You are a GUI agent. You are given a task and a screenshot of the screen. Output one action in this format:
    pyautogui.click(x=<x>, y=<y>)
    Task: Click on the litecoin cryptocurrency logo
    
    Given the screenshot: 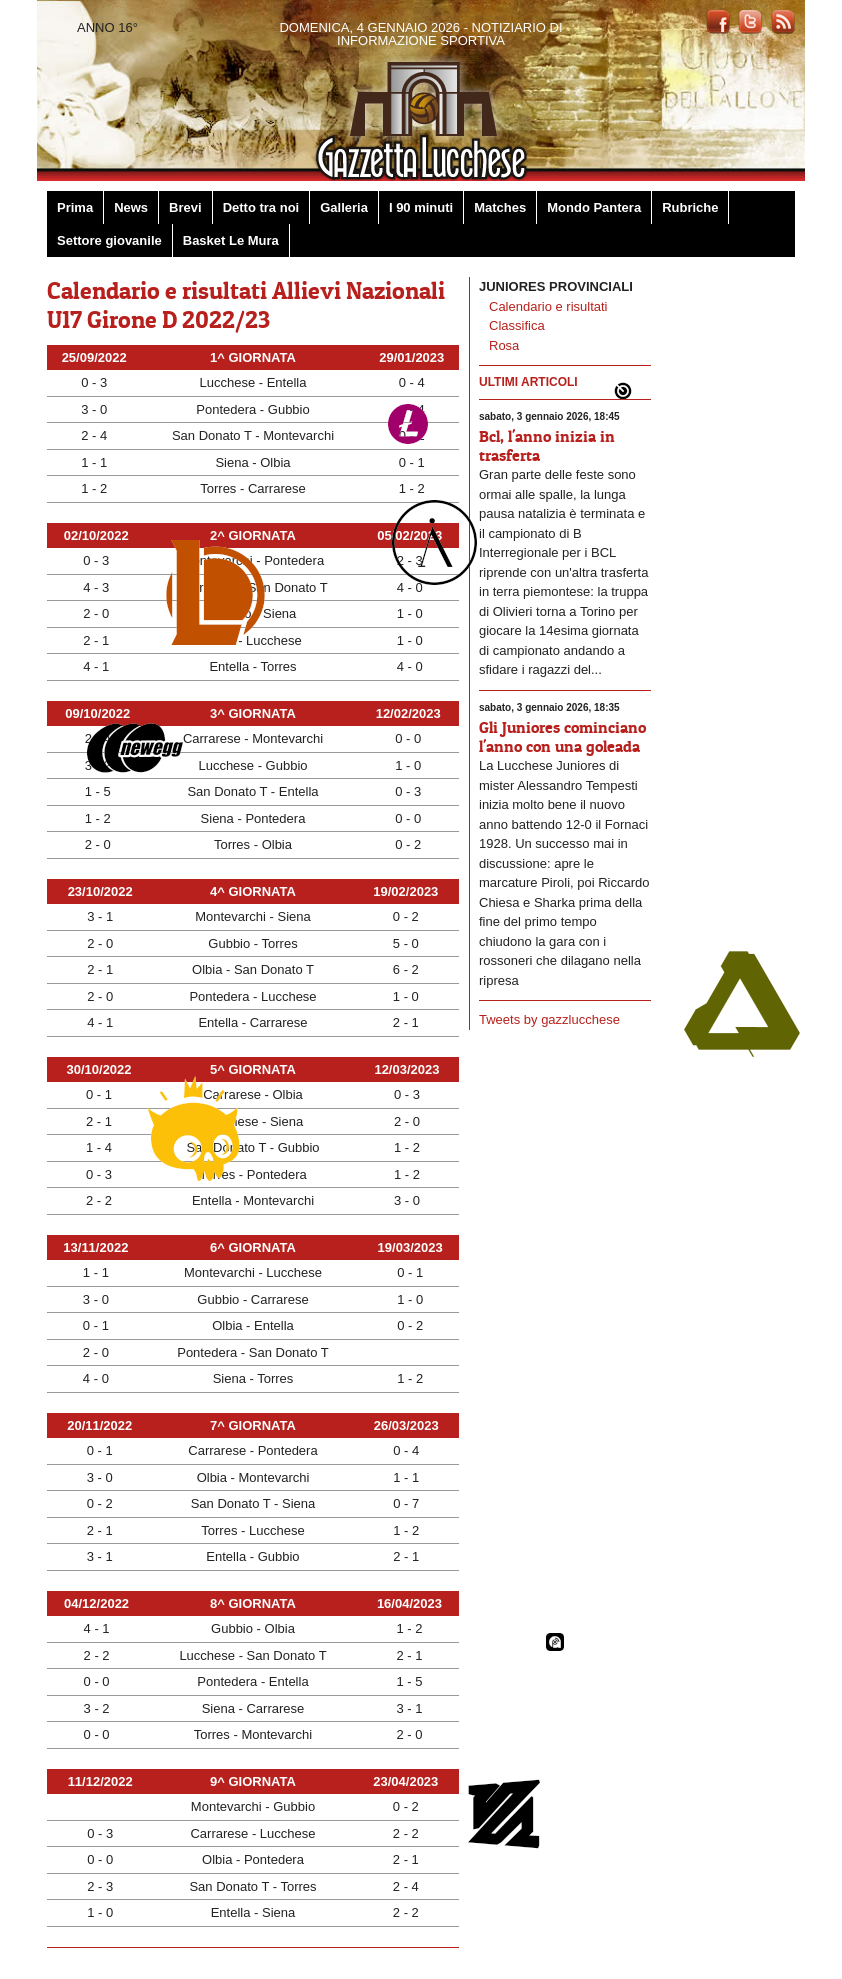 What is the action you would take?
    pyautogui.click(x=408, y=424)
    